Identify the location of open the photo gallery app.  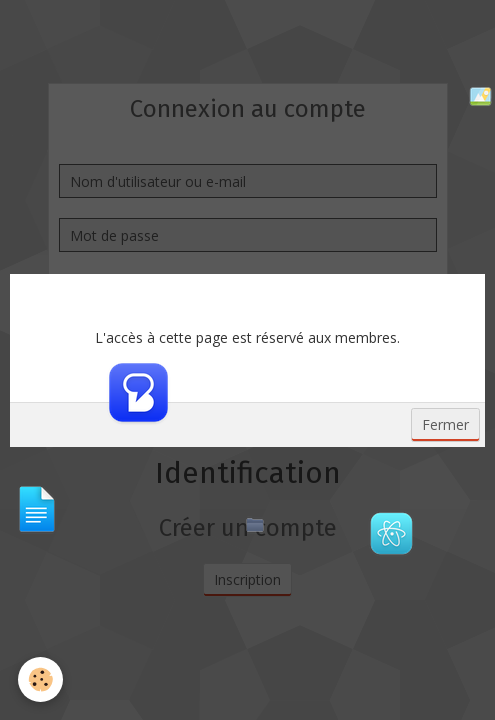
(480, 96).